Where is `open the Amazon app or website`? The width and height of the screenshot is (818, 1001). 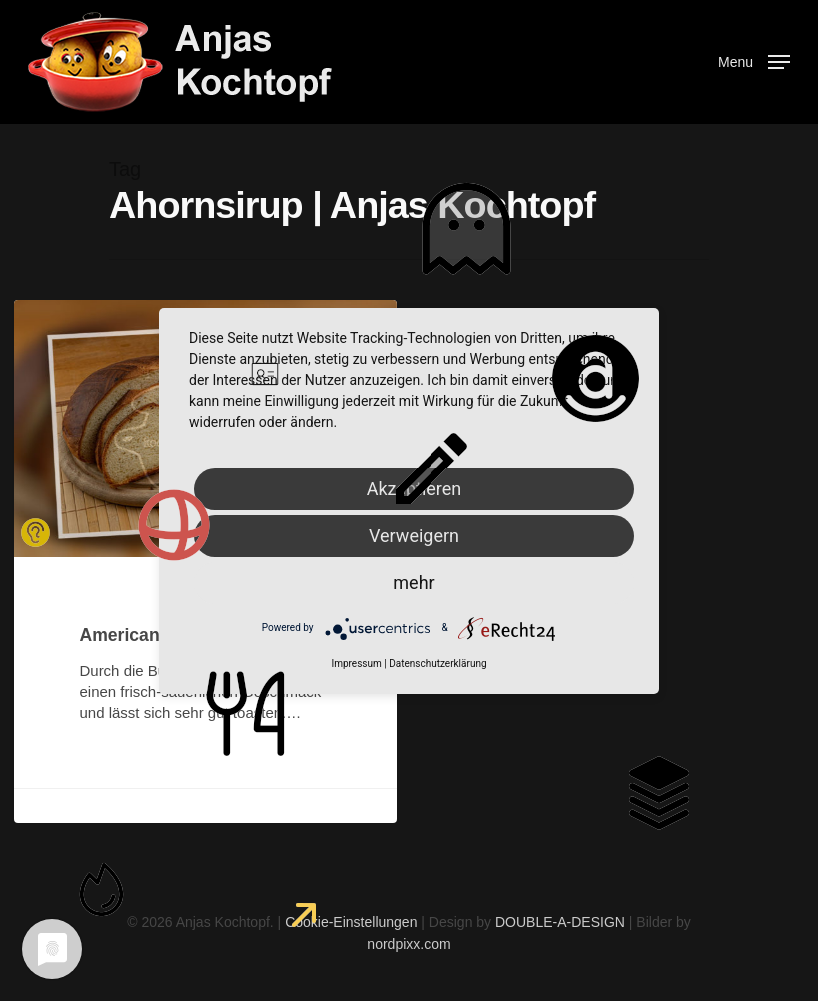
open the Amazon app or website is located at coordinates (595, 378).